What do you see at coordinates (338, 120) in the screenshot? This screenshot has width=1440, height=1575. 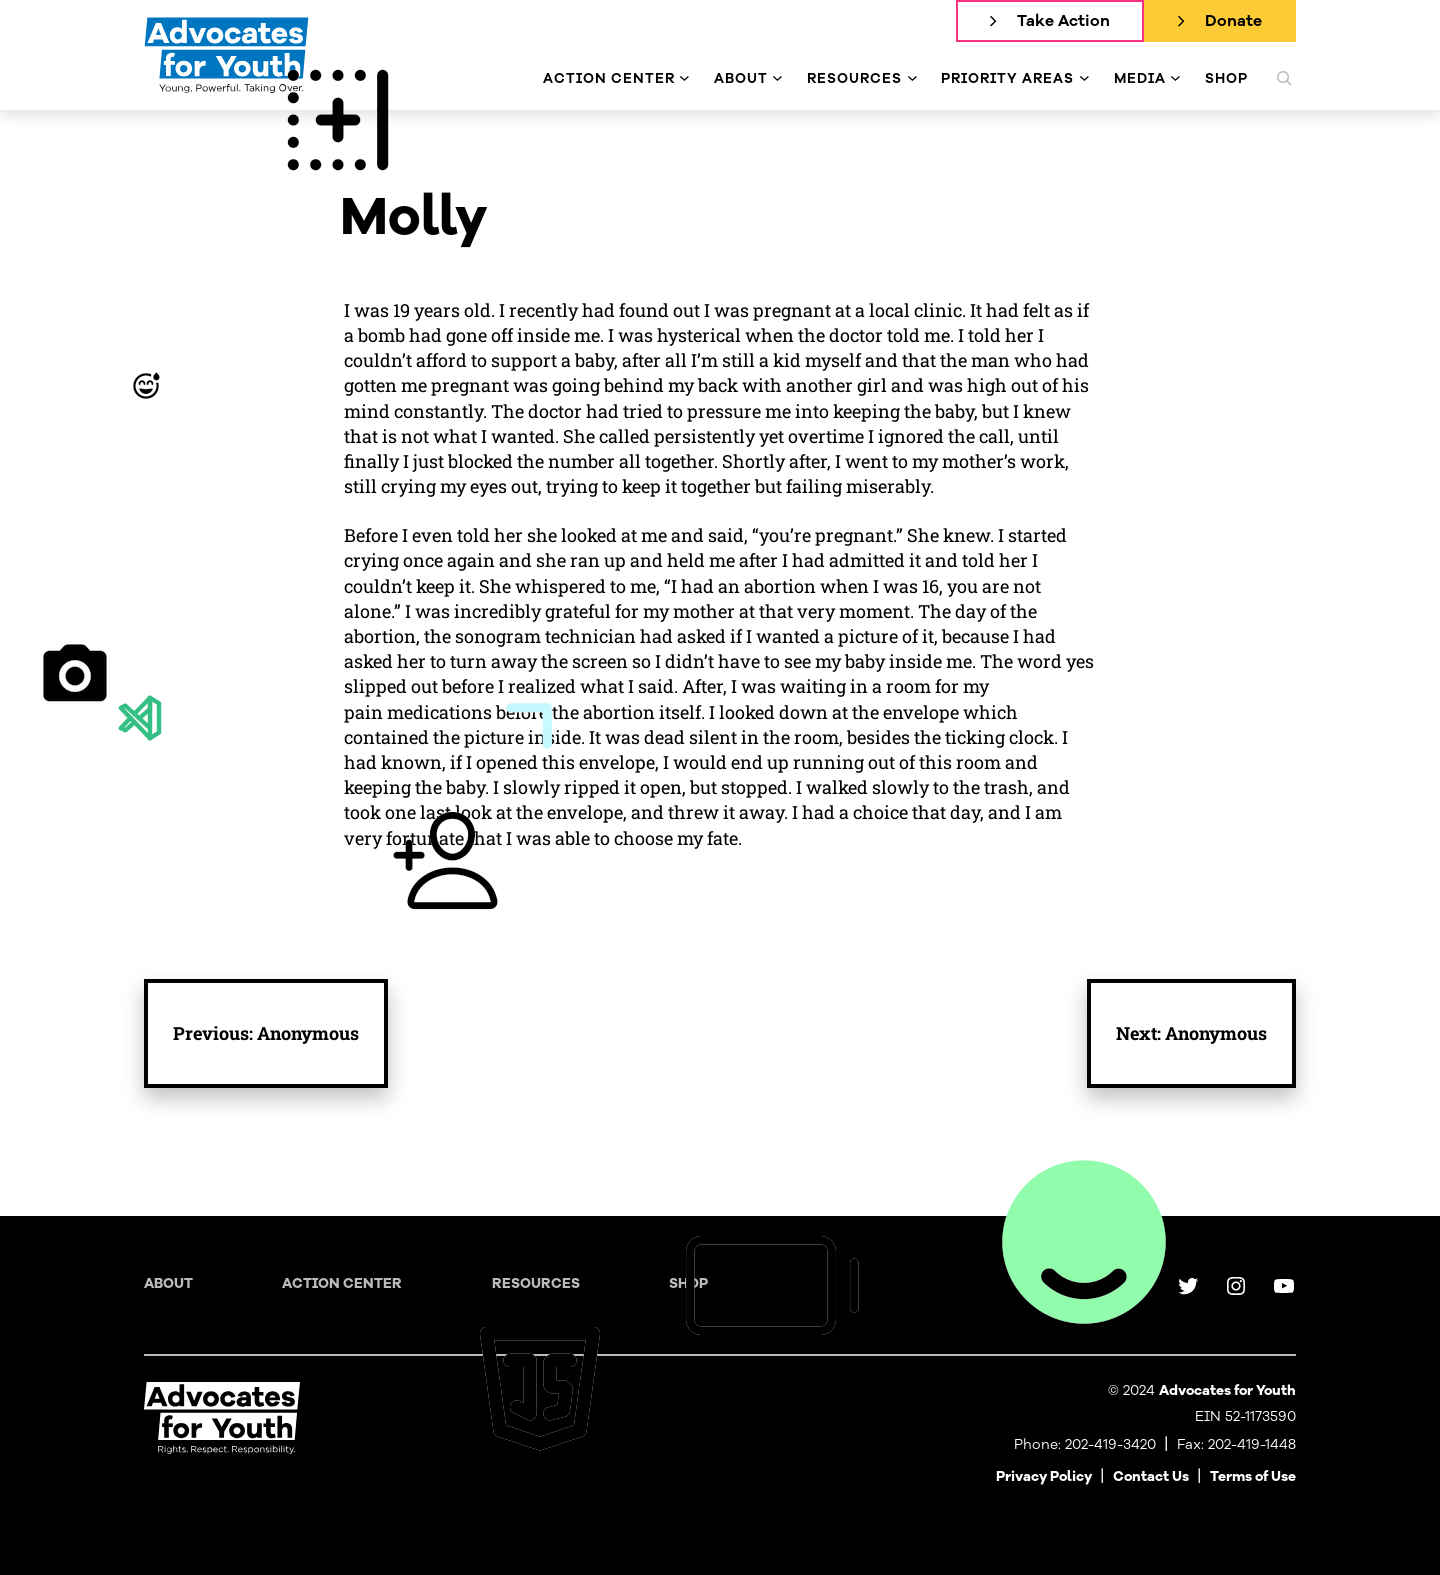 I see `add a right border to selected element` at bounding box center [338, 120].